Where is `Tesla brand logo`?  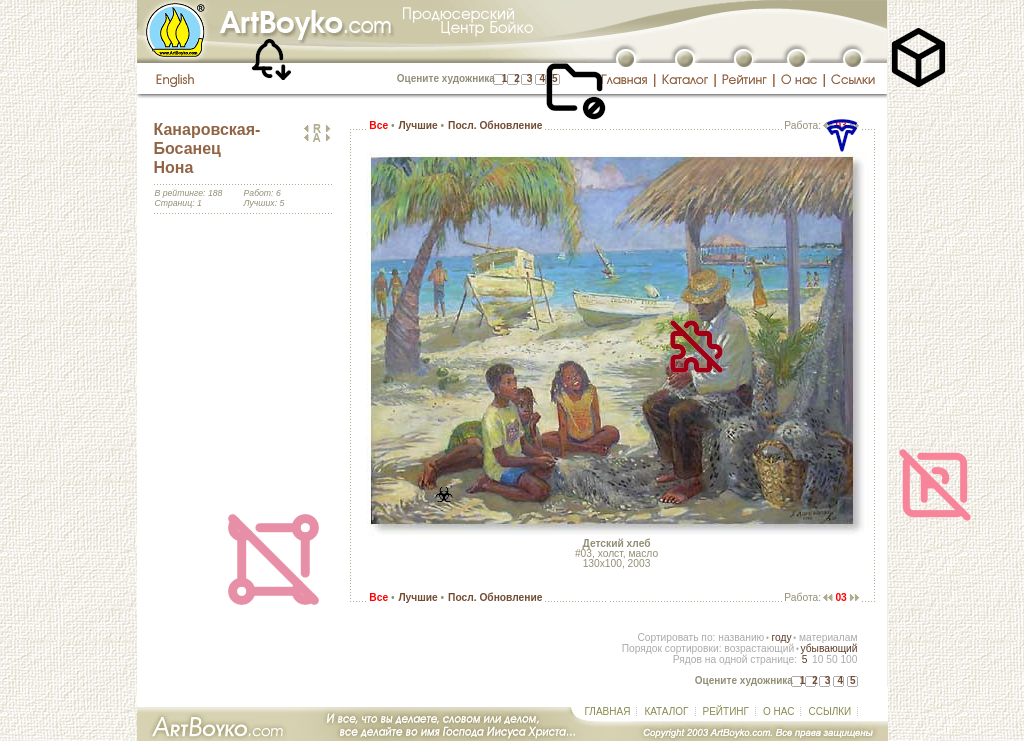 Tesla brand logo is located at coordinates (842, 135).